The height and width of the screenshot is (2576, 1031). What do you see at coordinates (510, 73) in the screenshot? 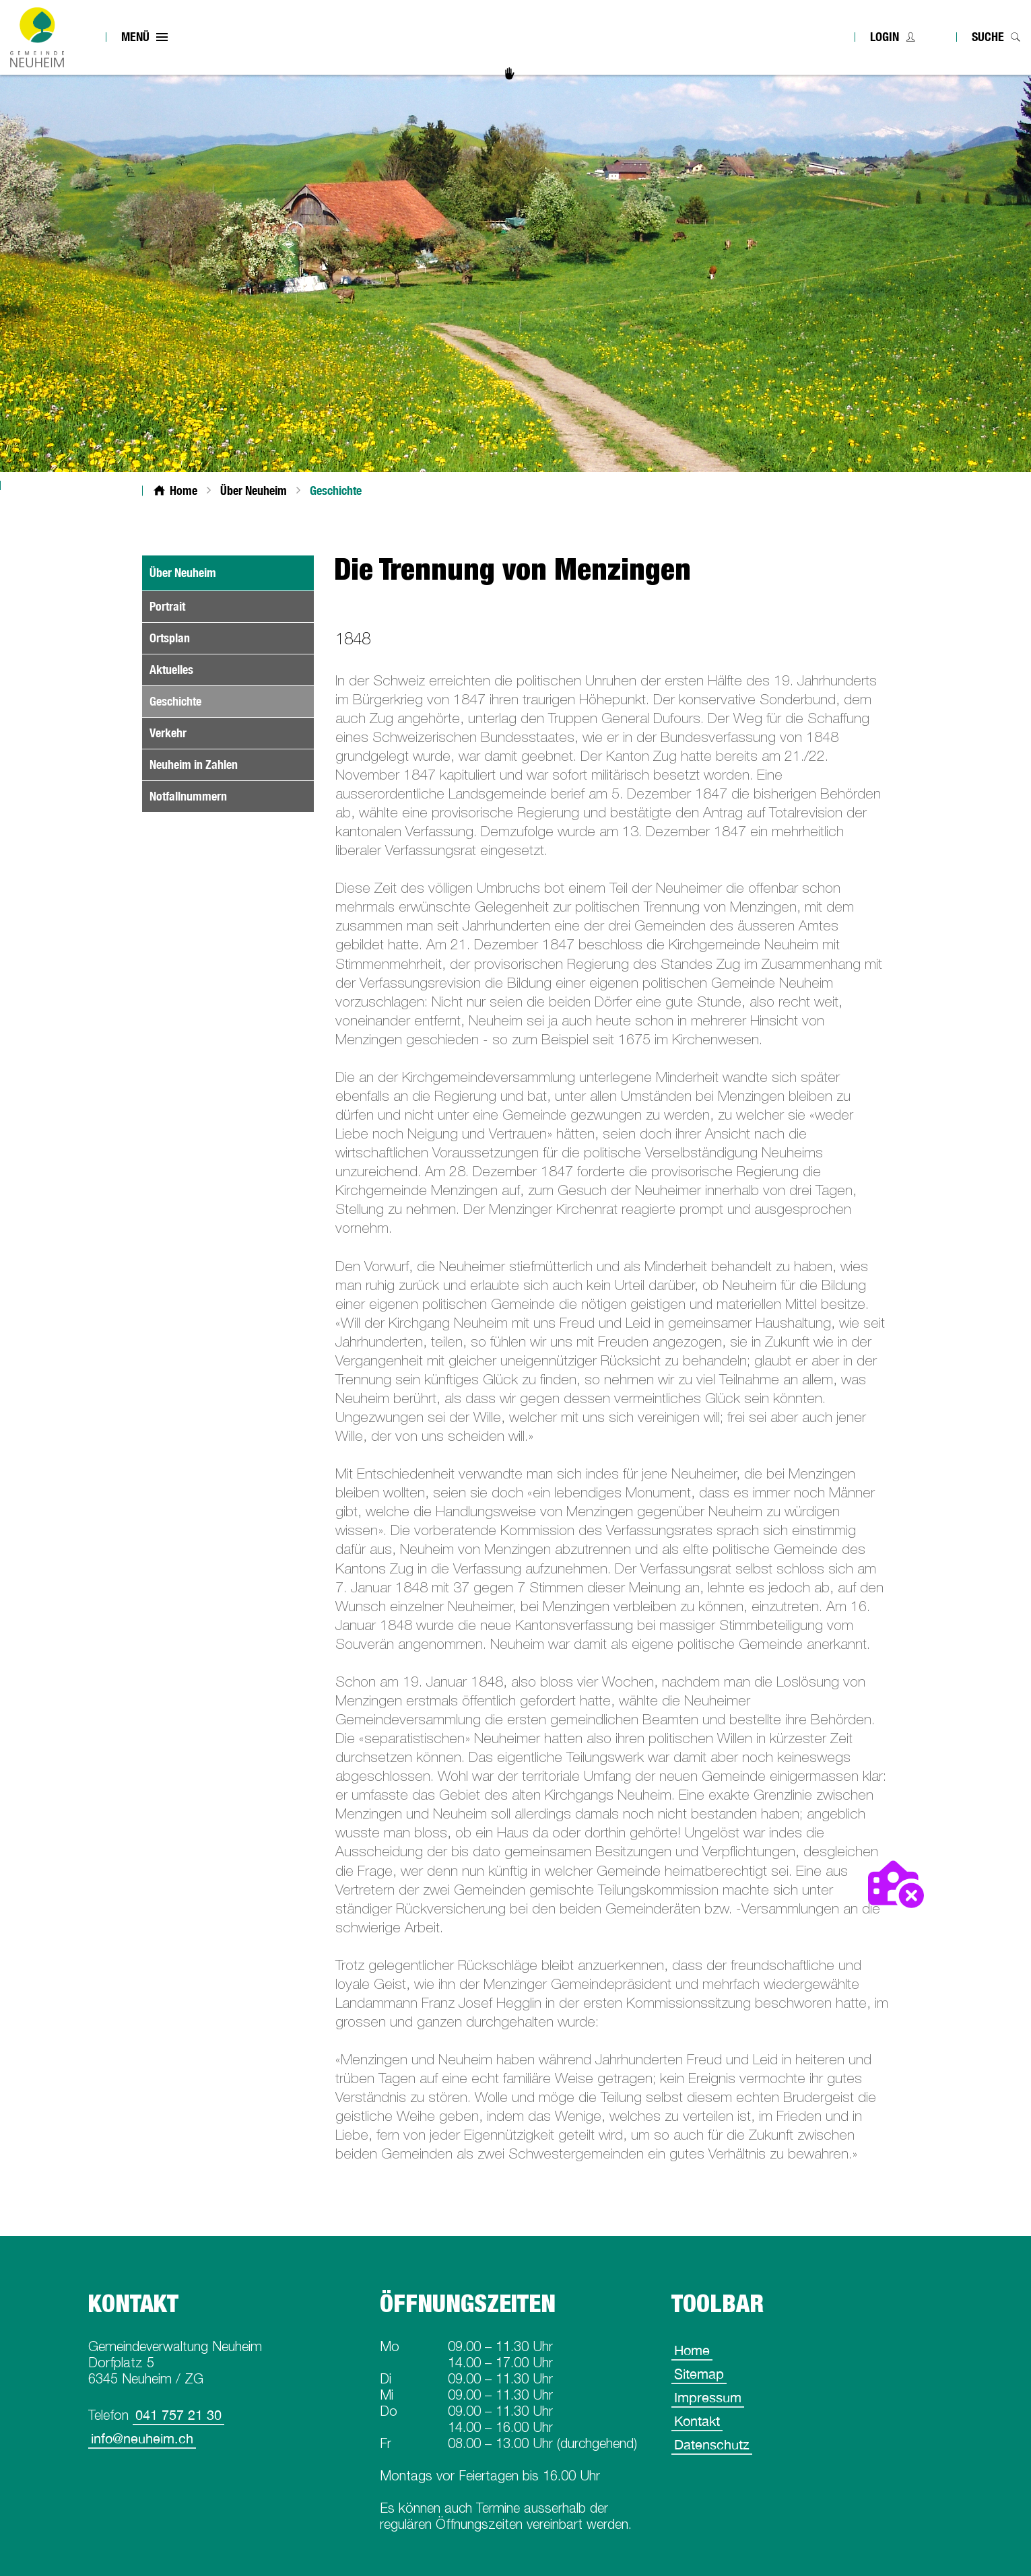
I see `stop or halt an action` at bounding box center [510, 73].